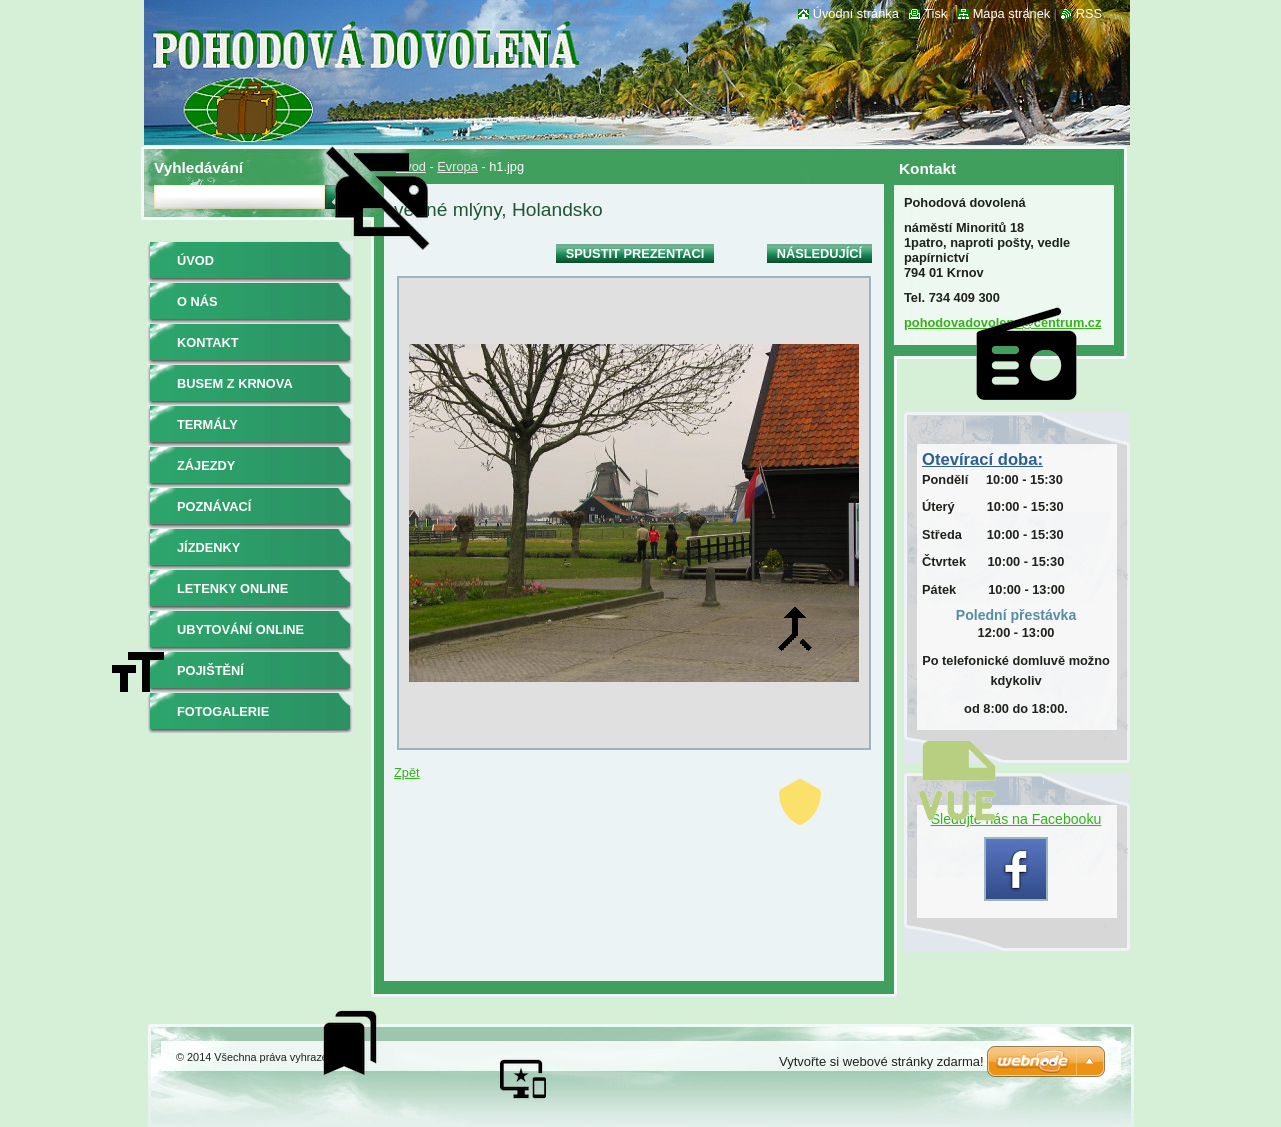  I want to click on printing is unavailable or disabled, so click(381, 194).